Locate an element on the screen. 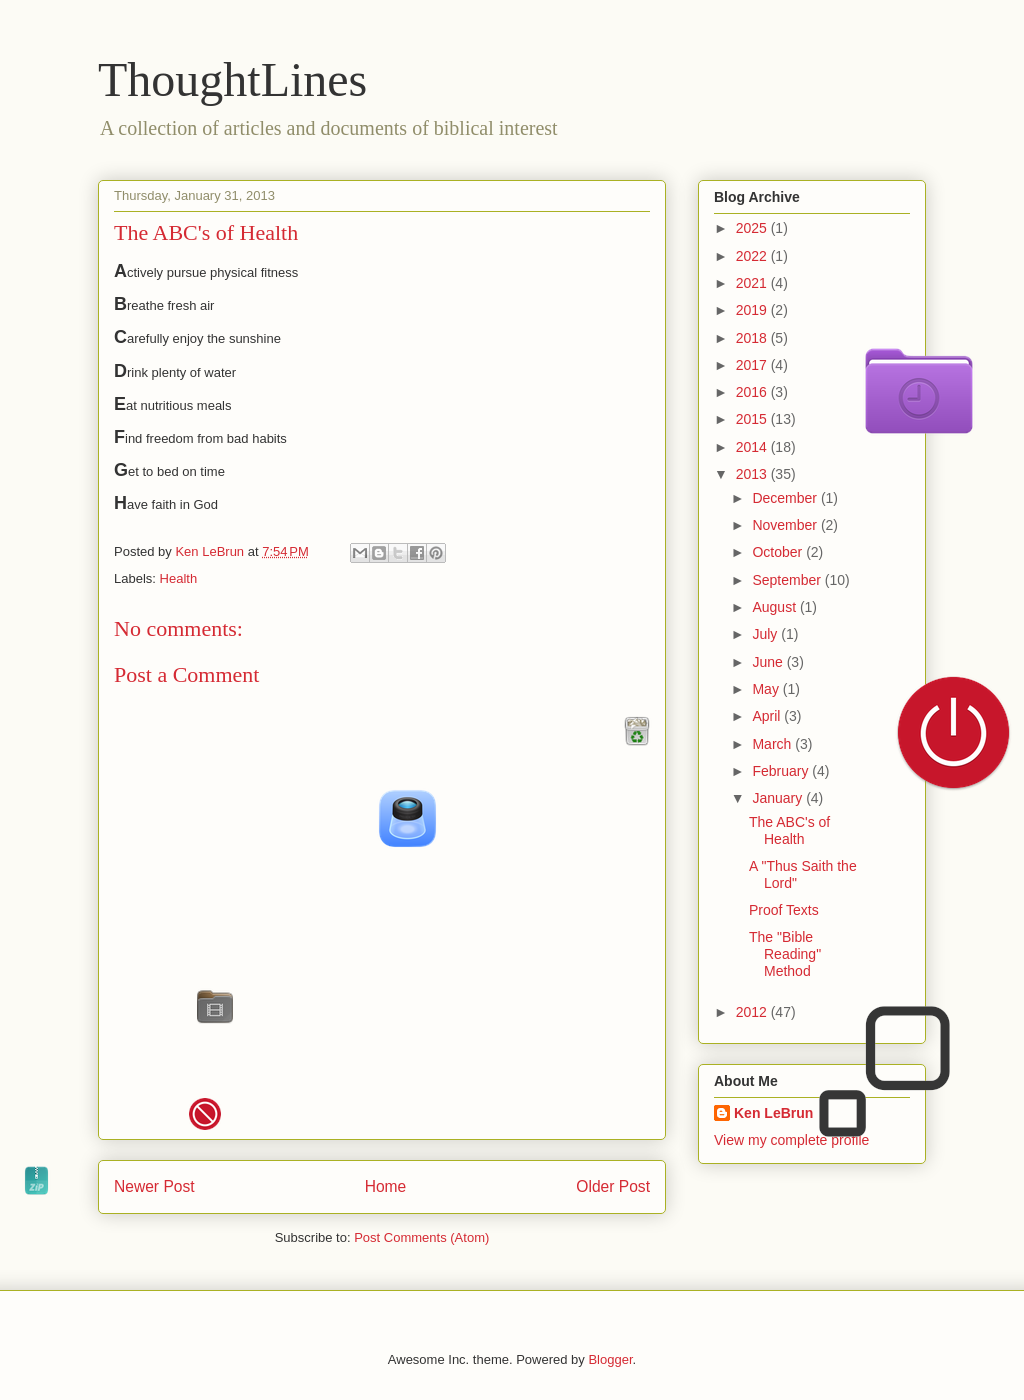 The width and height of the screenshot is (1024, 1400). shut down or power off the system is located at coordinates (953, 732).